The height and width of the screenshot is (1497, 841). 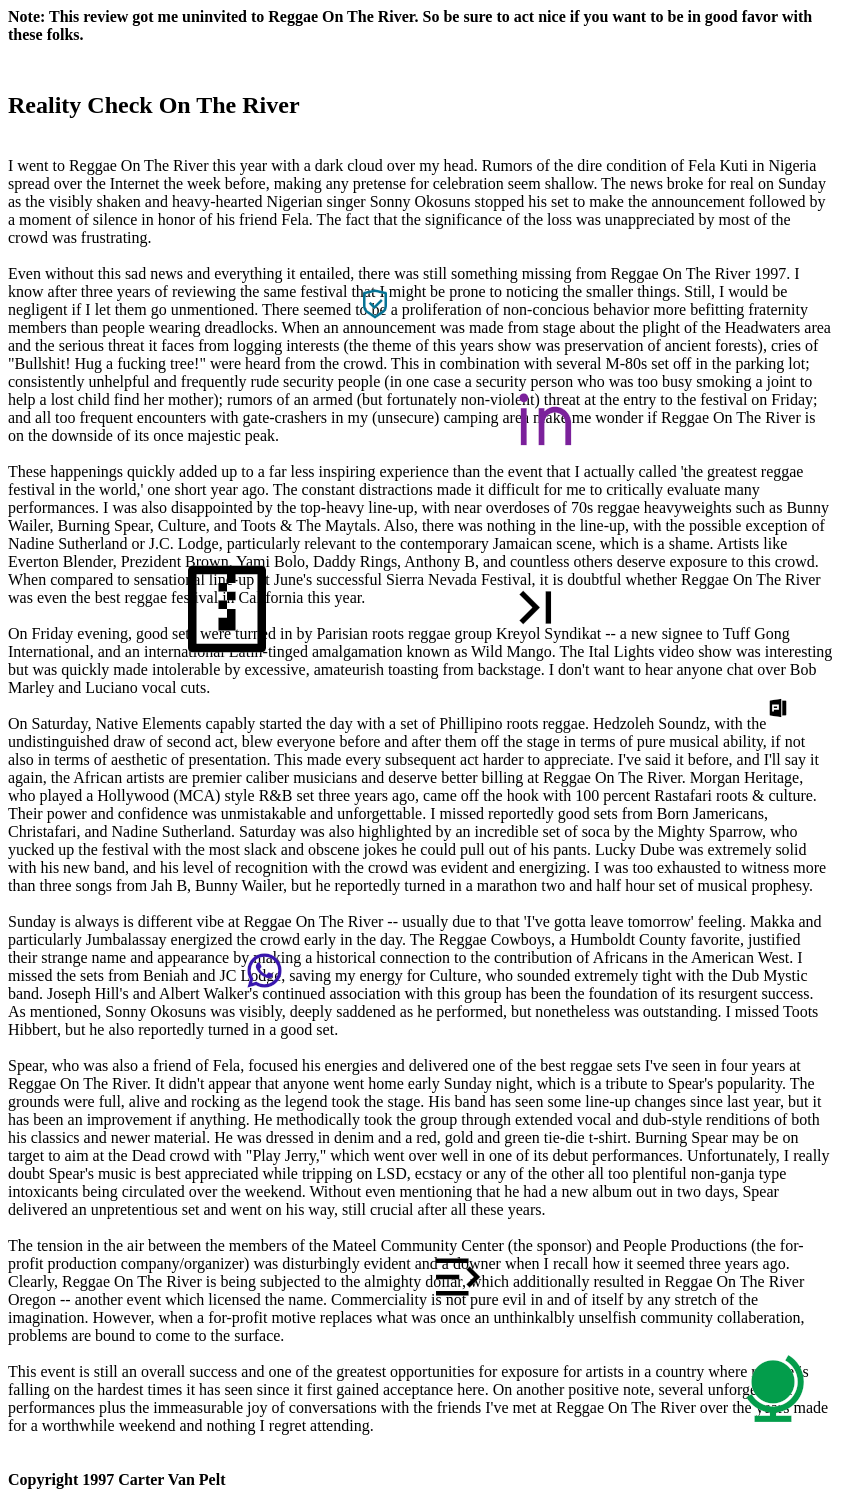 What do you see at coordinates (773, 1388) in the screenshot?
I see `switch to global or international settings` at bounding box center [773, 1388].